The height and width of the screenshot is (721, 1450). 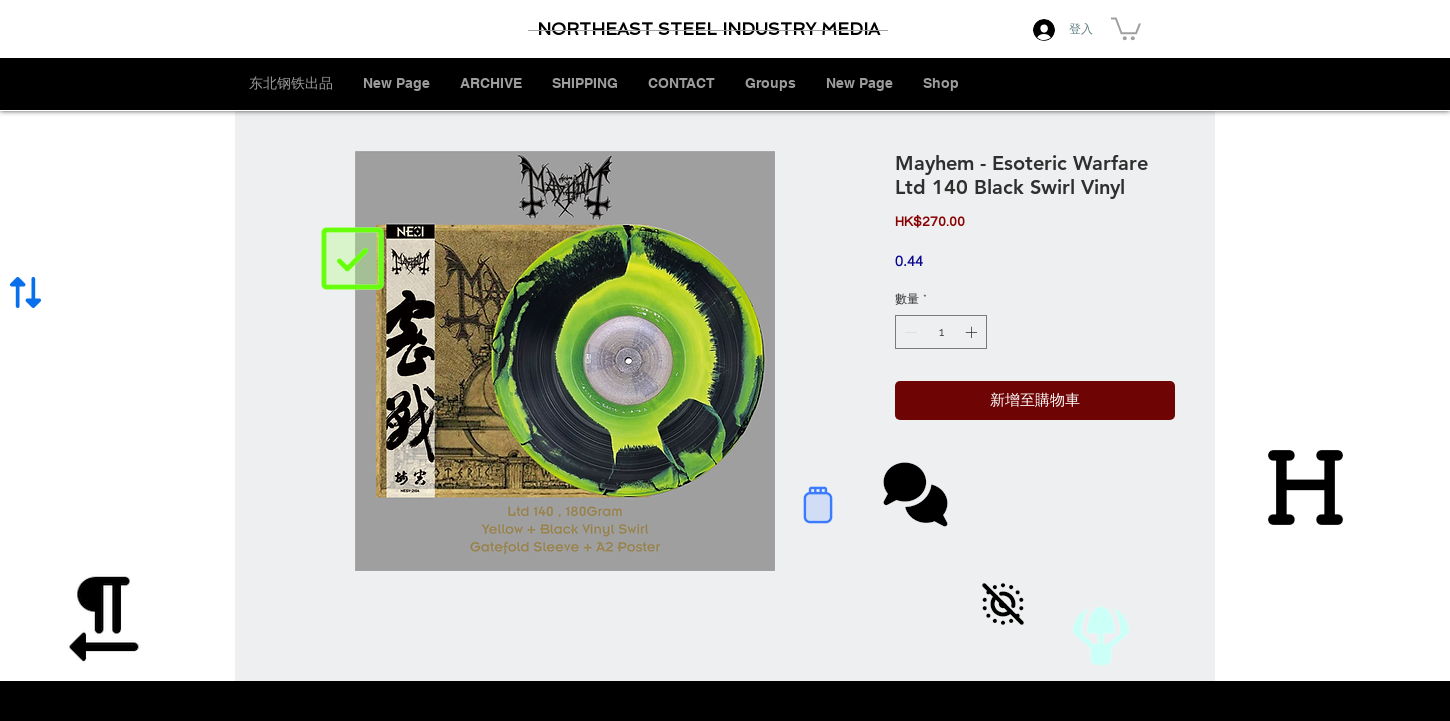 I want to click on store or manage saved items, so click(x=818, y=505).